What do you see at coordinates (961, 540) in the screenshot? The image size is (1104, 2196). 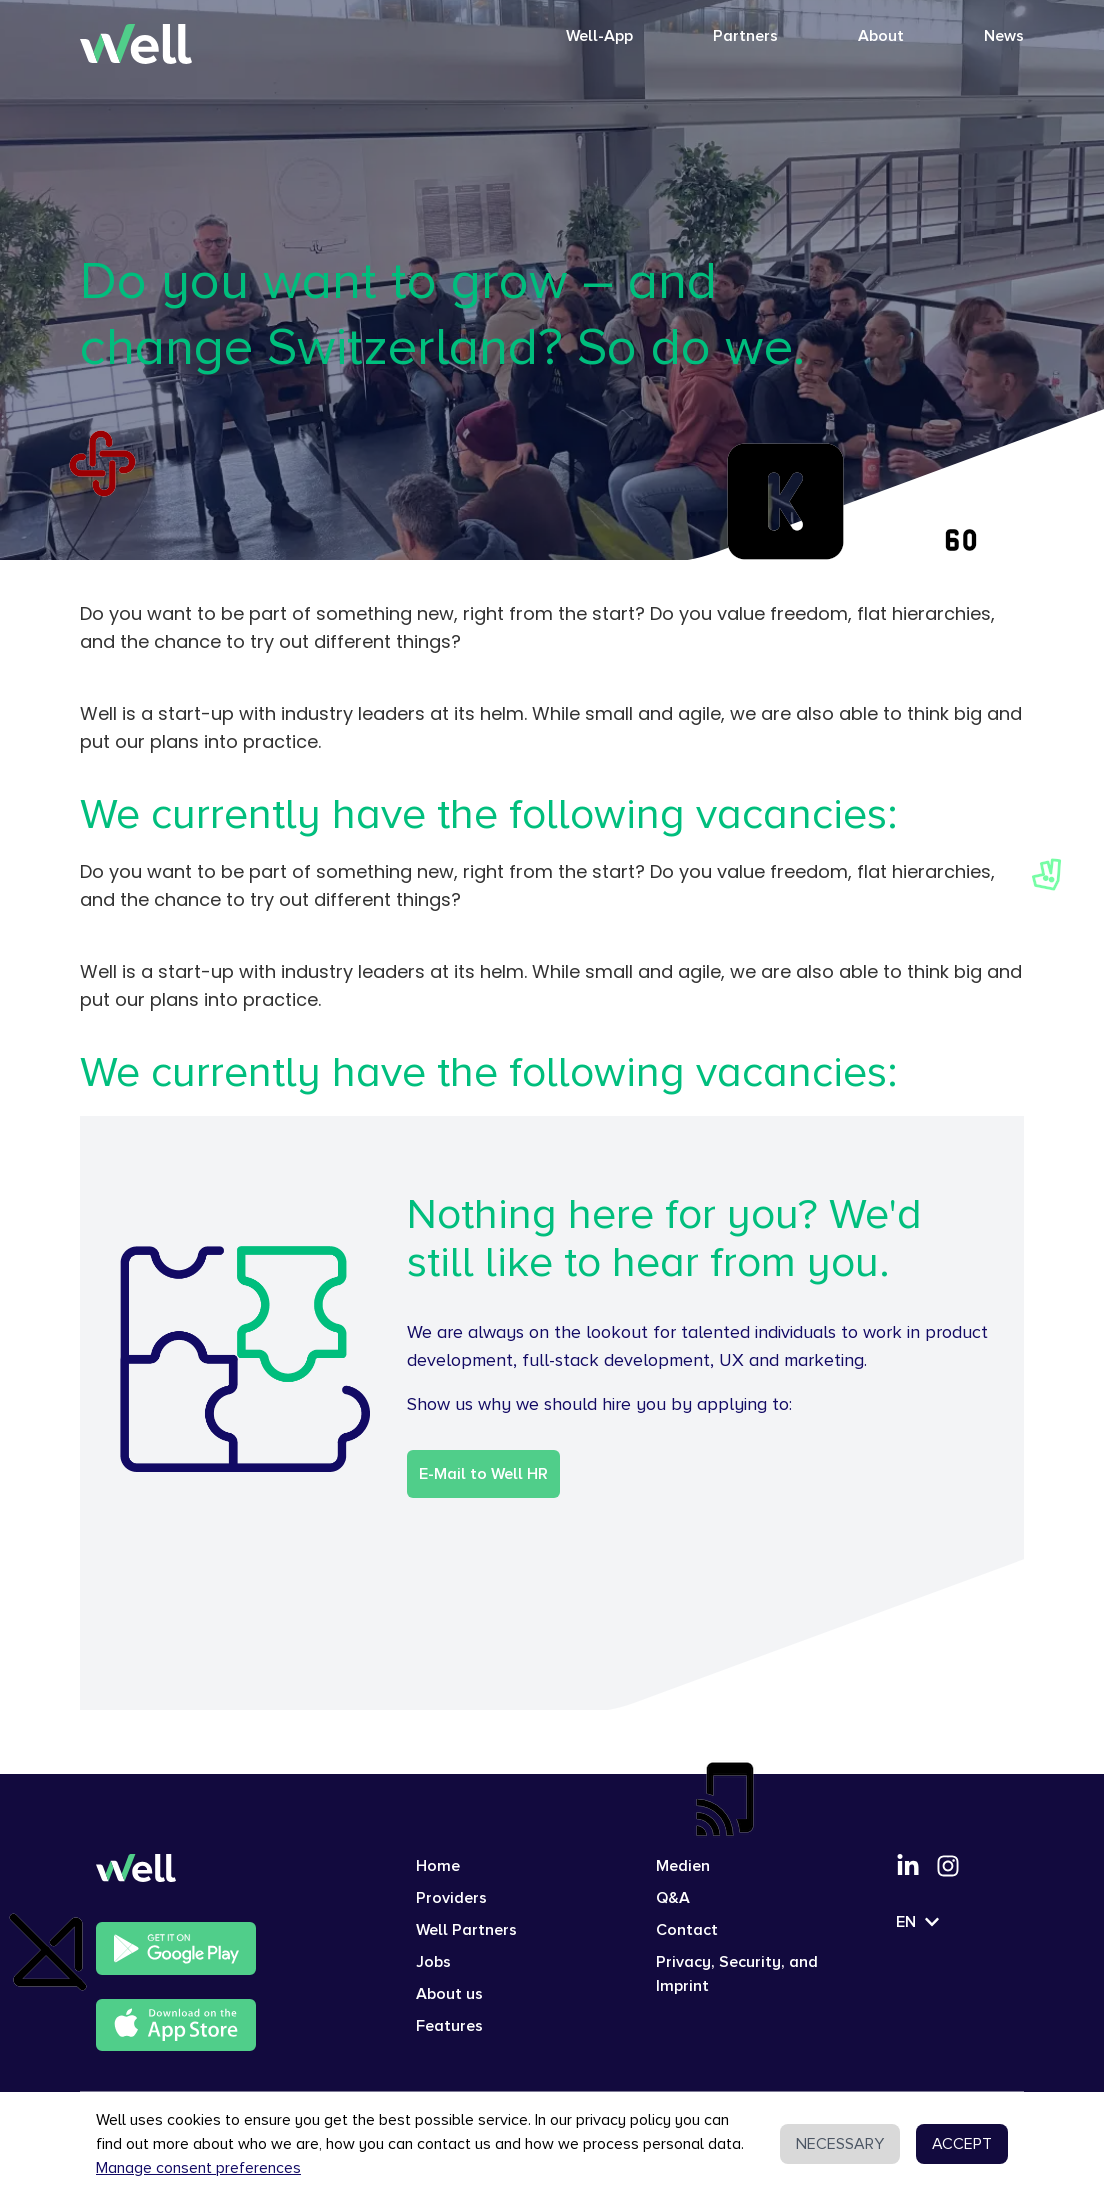 I see `indicates a 60-second timer or countdown` at bounding box center [961, 540].